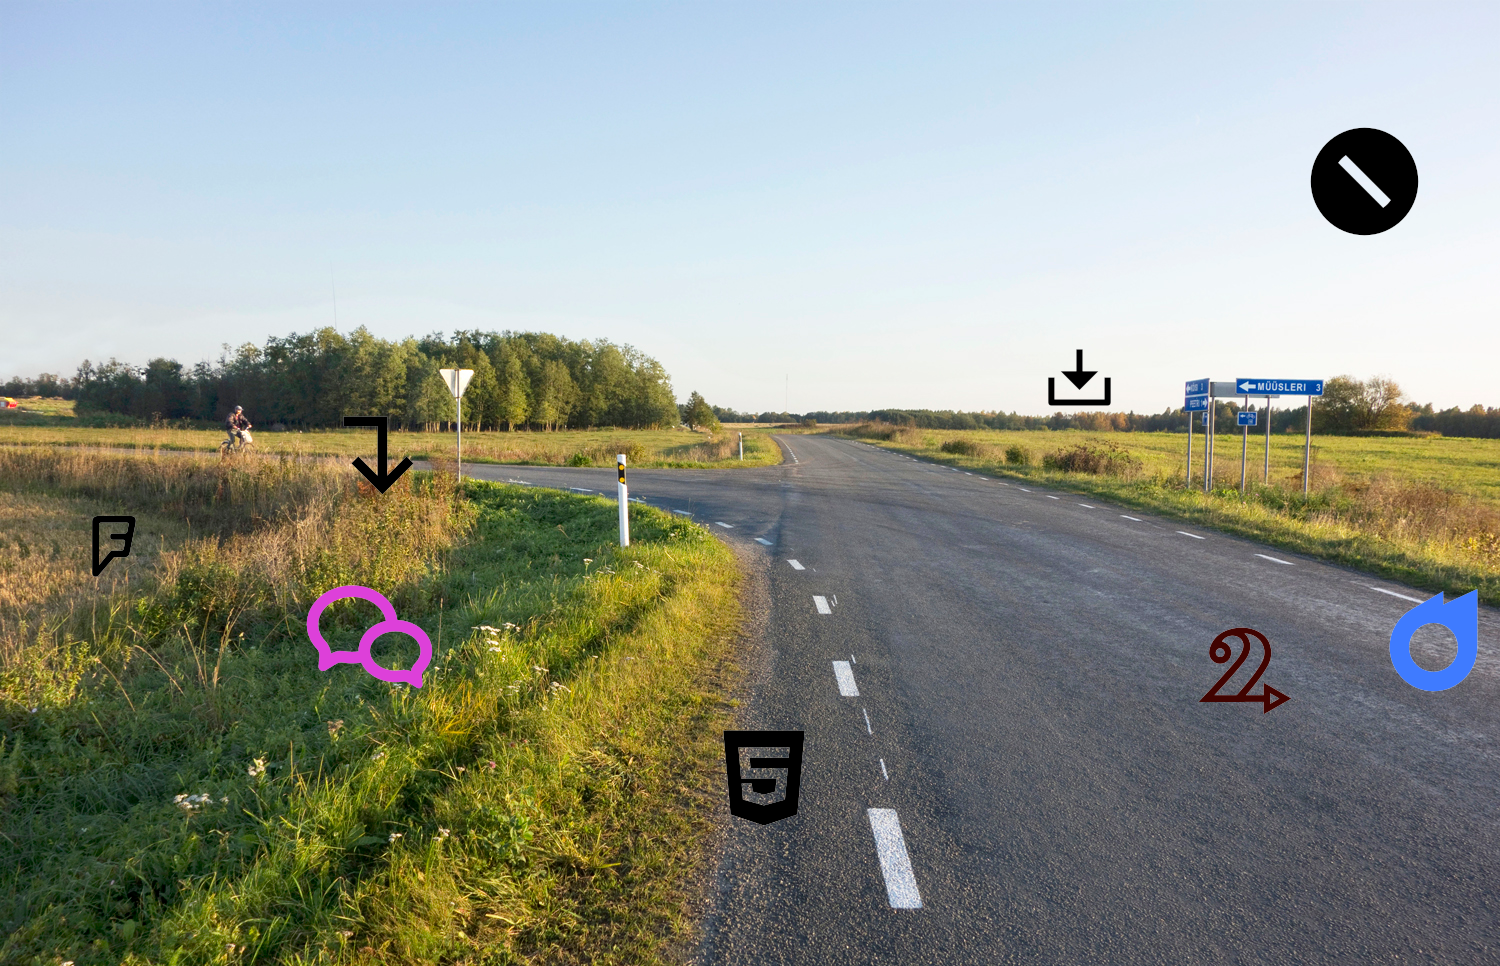  I want to click on open foursquare app, so click(114, 546).